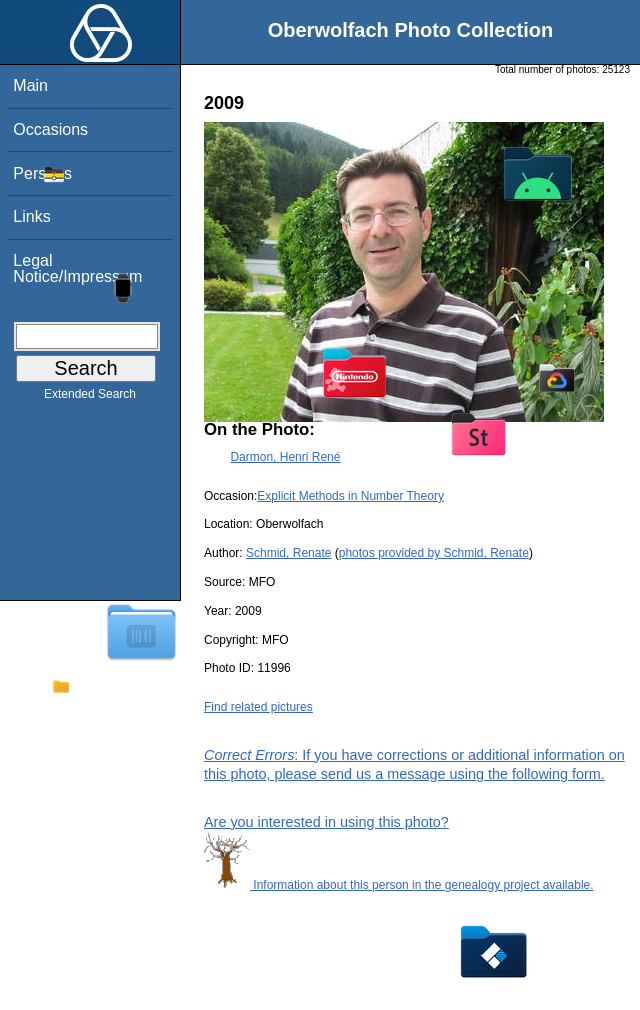 This screenshot has width=640, height=1010. What do you see at coordinates (478, 435) in the screenshot?
I see `open adobe stock assets folder` at bounding box center [478, 435].